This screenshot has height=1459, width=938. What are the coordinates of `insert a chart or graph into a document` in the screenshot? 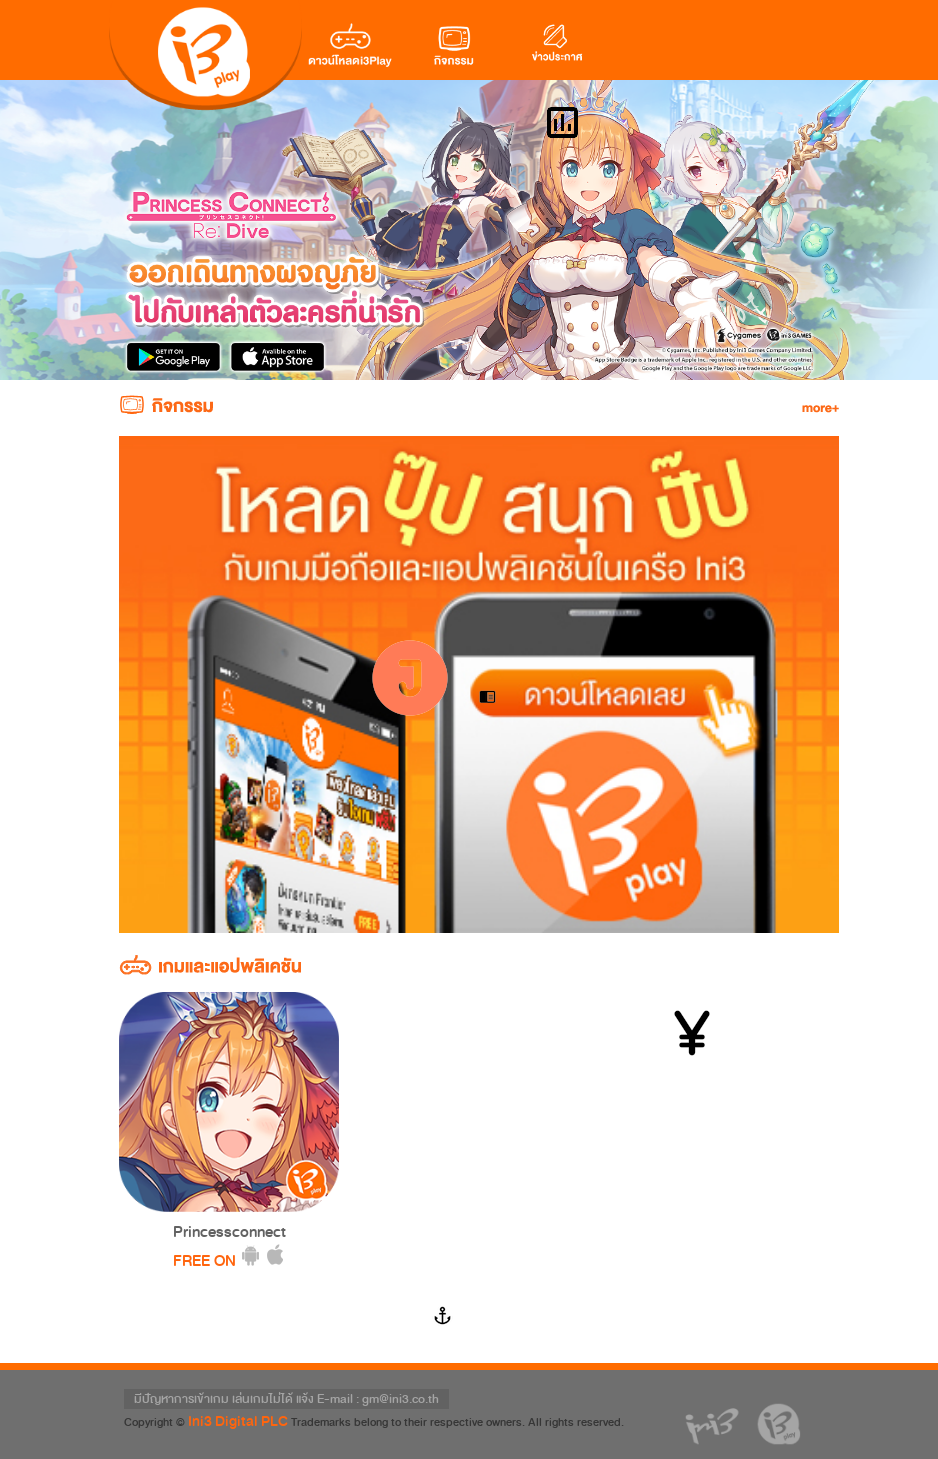 It's located at (562, 122).